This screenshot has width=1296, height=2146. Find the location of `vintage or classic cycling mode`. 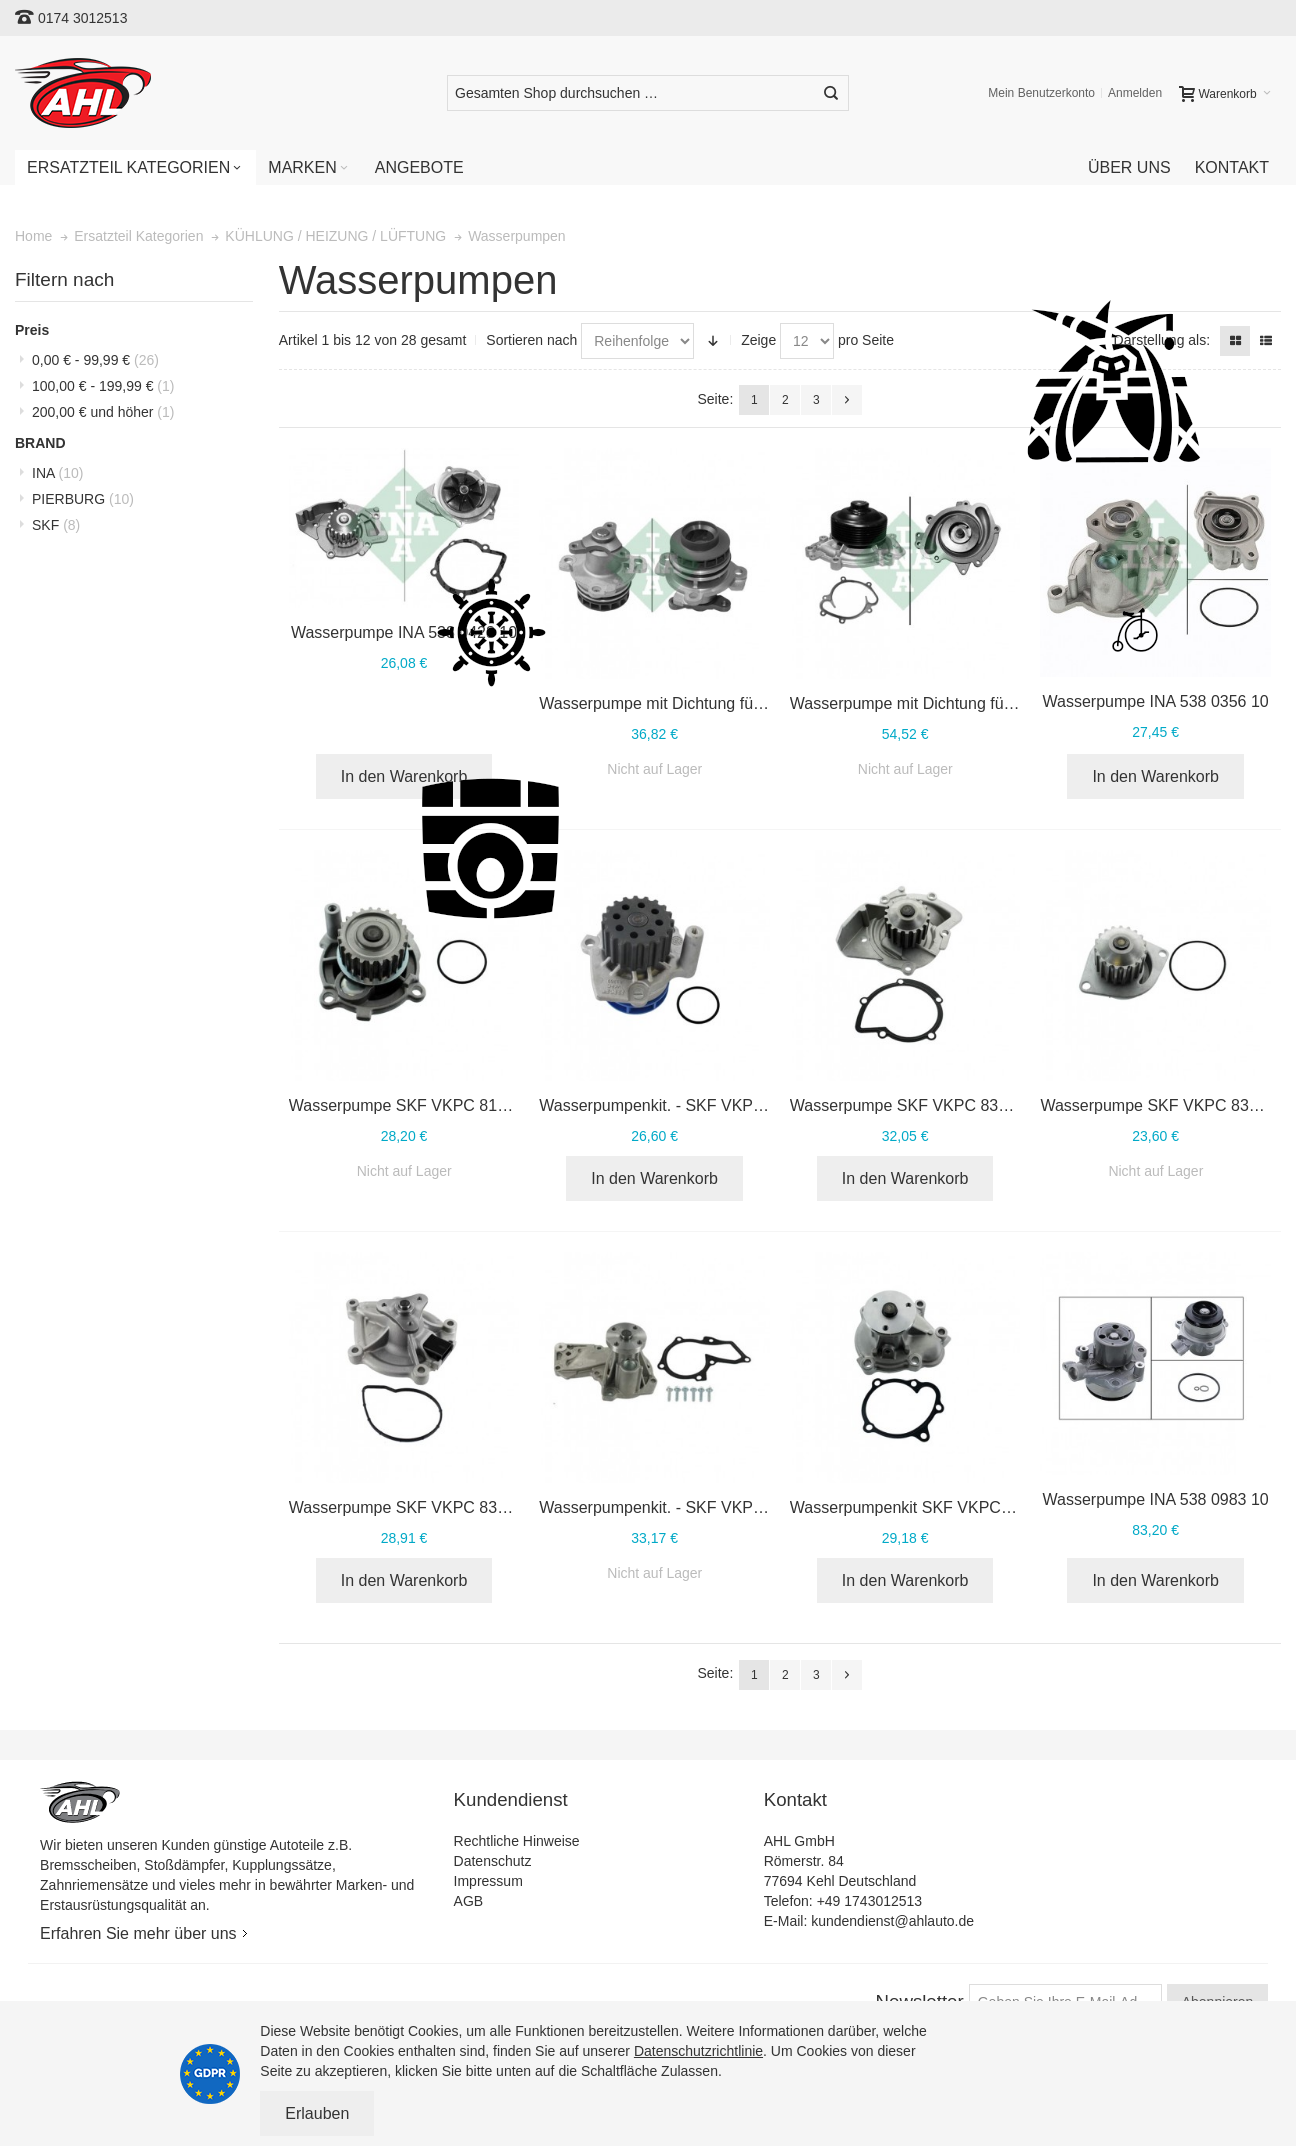

vintage or classic cycling mode is located at coordinates (1135, 629).